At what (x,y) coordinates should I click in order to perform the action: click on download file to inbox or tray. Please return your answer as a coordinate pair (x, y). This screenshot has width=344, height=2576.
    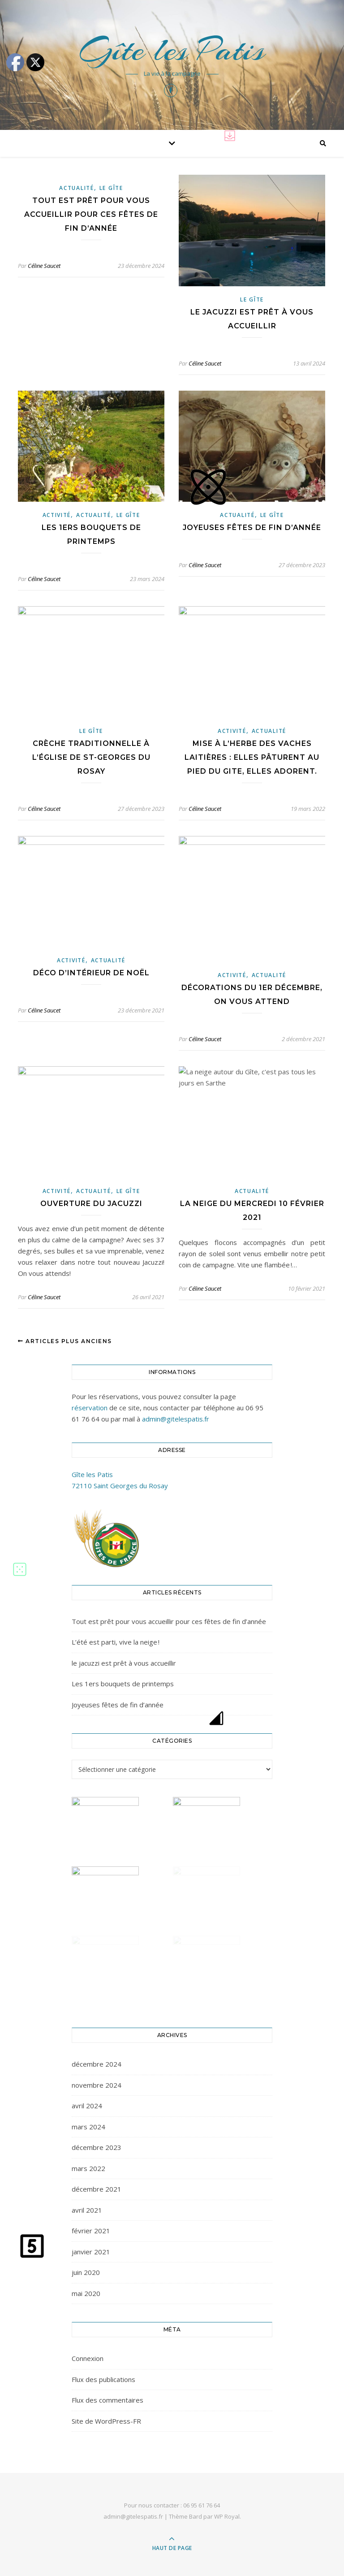
    Looking at the image, I should click on (230, 136).